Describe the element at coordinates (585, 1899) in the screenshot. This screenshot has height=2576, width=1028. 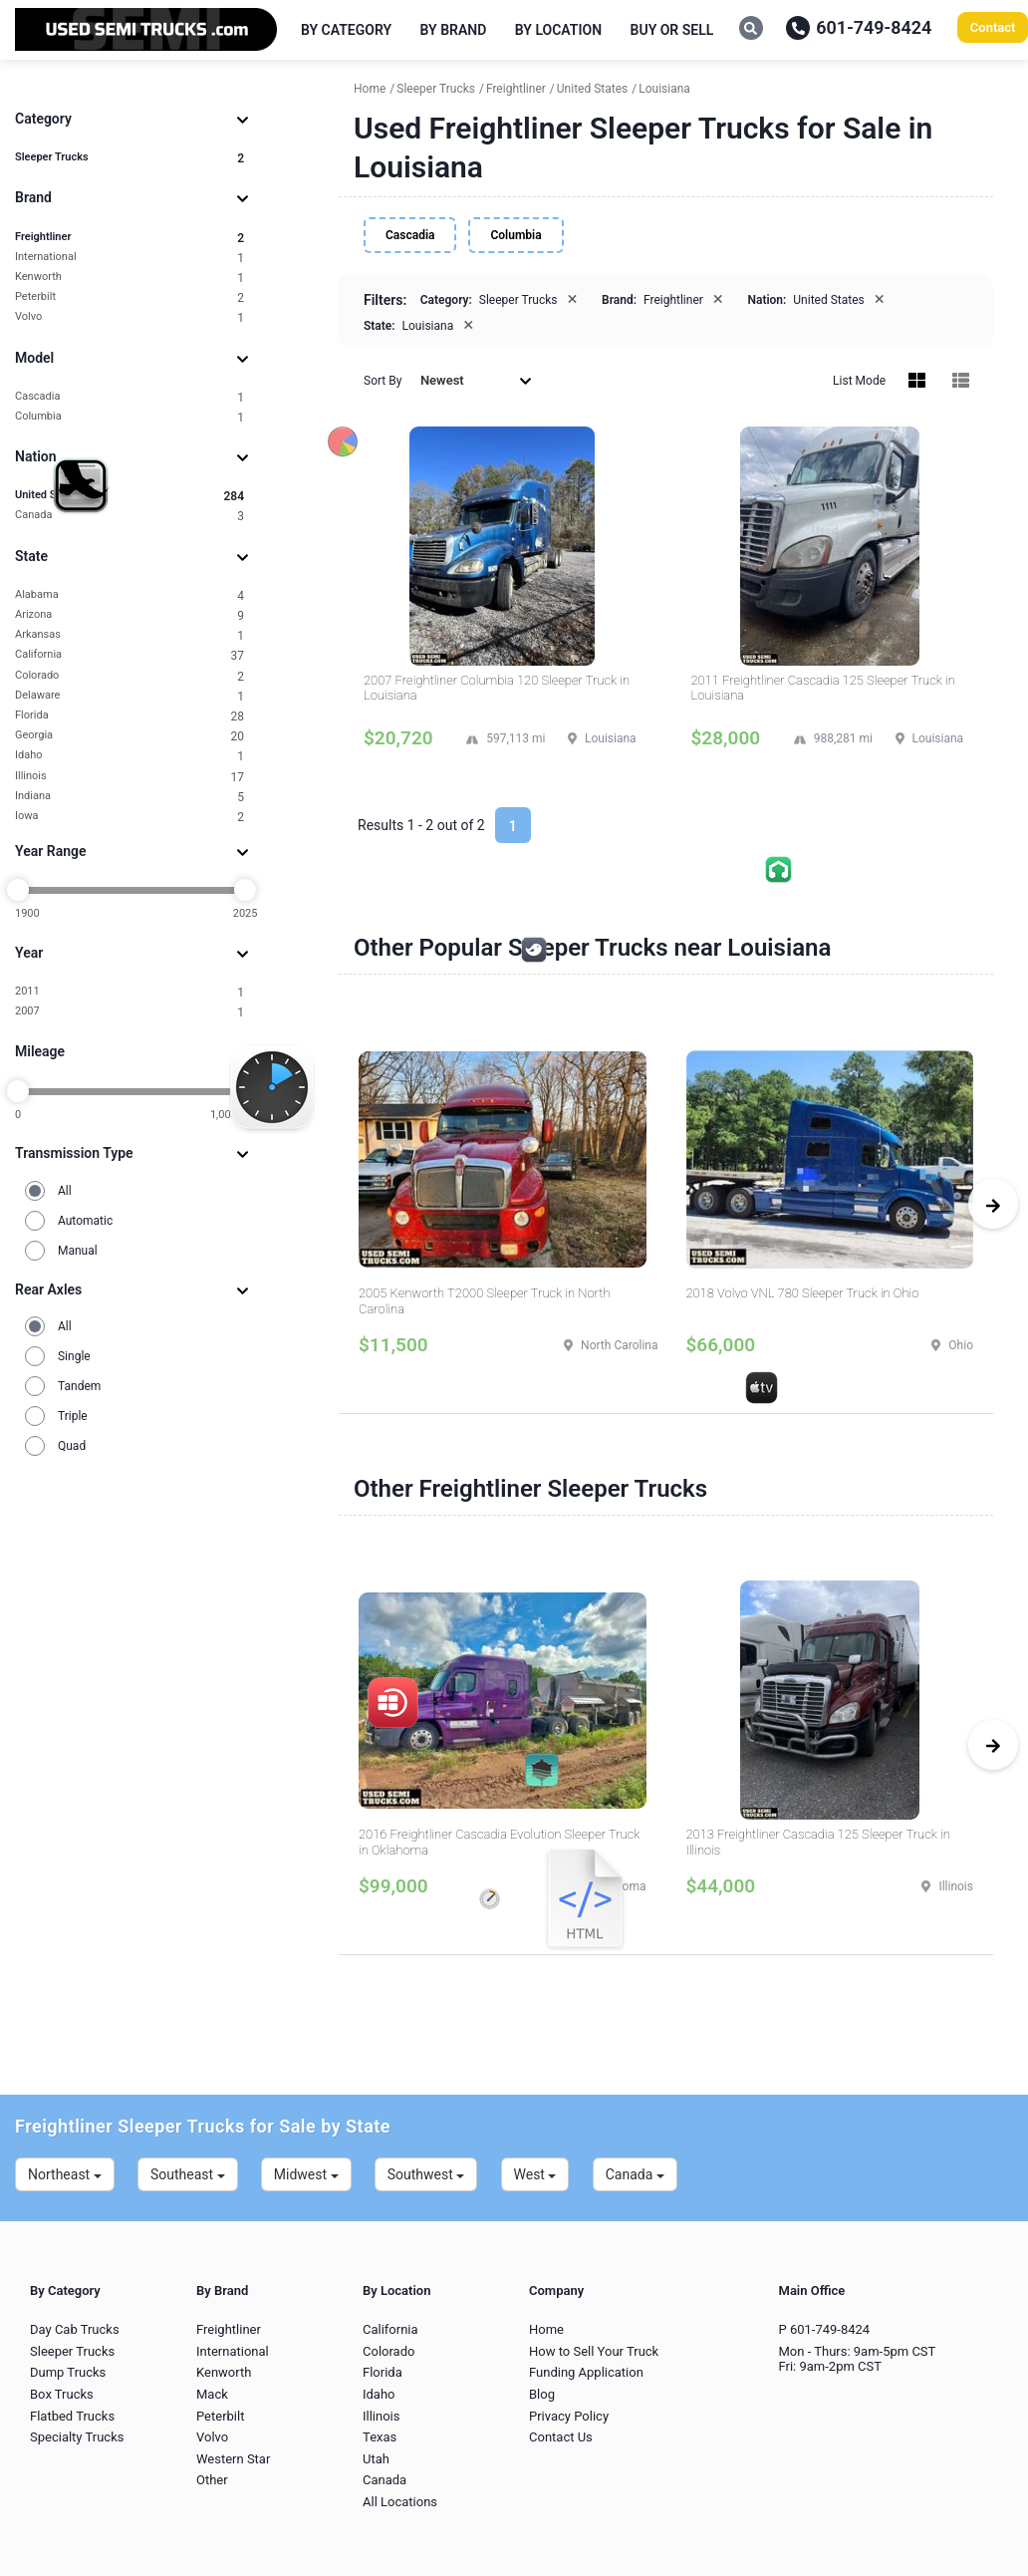
I see `an HTML document or webpage file` at that location.